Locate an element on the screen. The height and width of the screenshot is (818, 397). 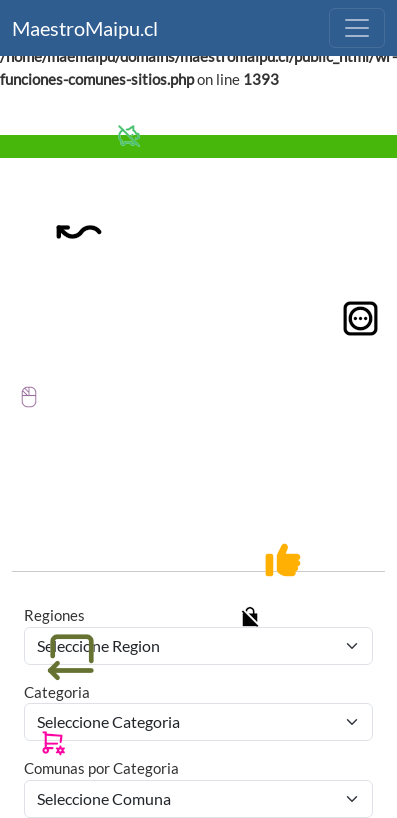
tumble dry on medium heat setting is located at coordinates (360, 318).